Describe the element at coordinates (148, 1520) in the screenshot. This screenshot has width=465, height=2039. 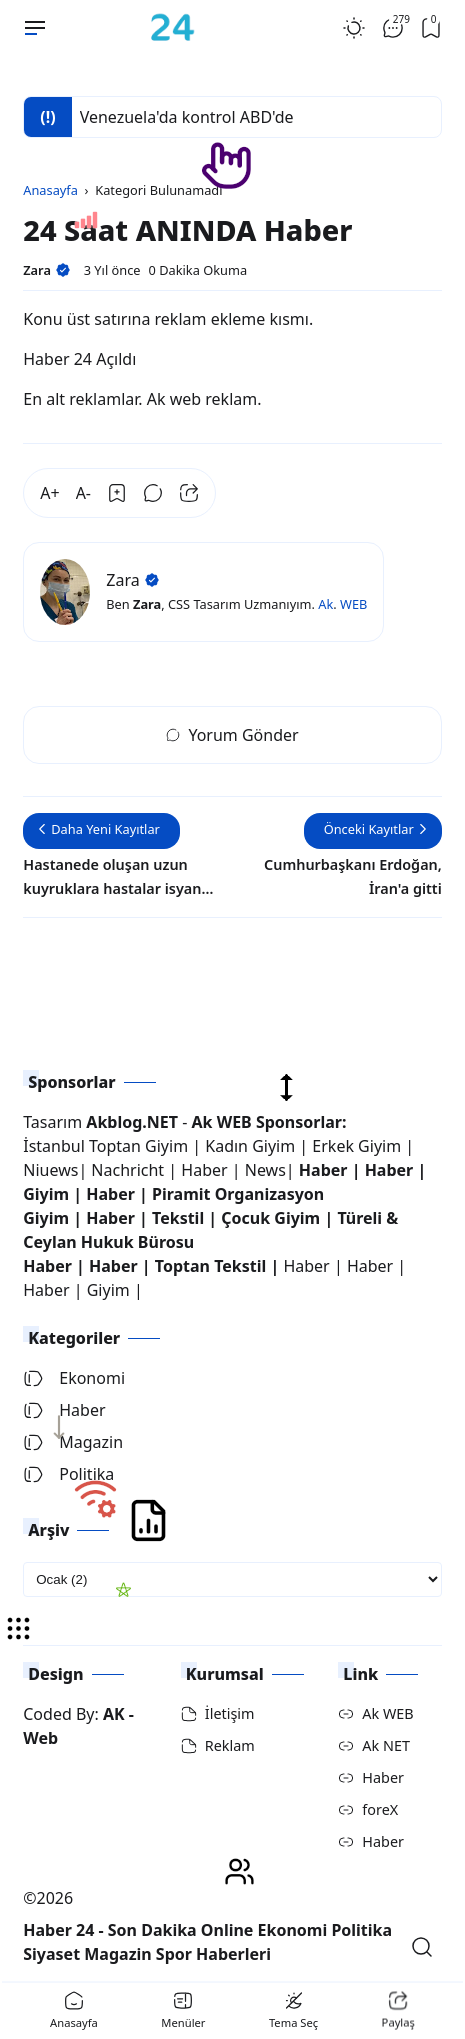
I see `view report or analytics file` at that location.